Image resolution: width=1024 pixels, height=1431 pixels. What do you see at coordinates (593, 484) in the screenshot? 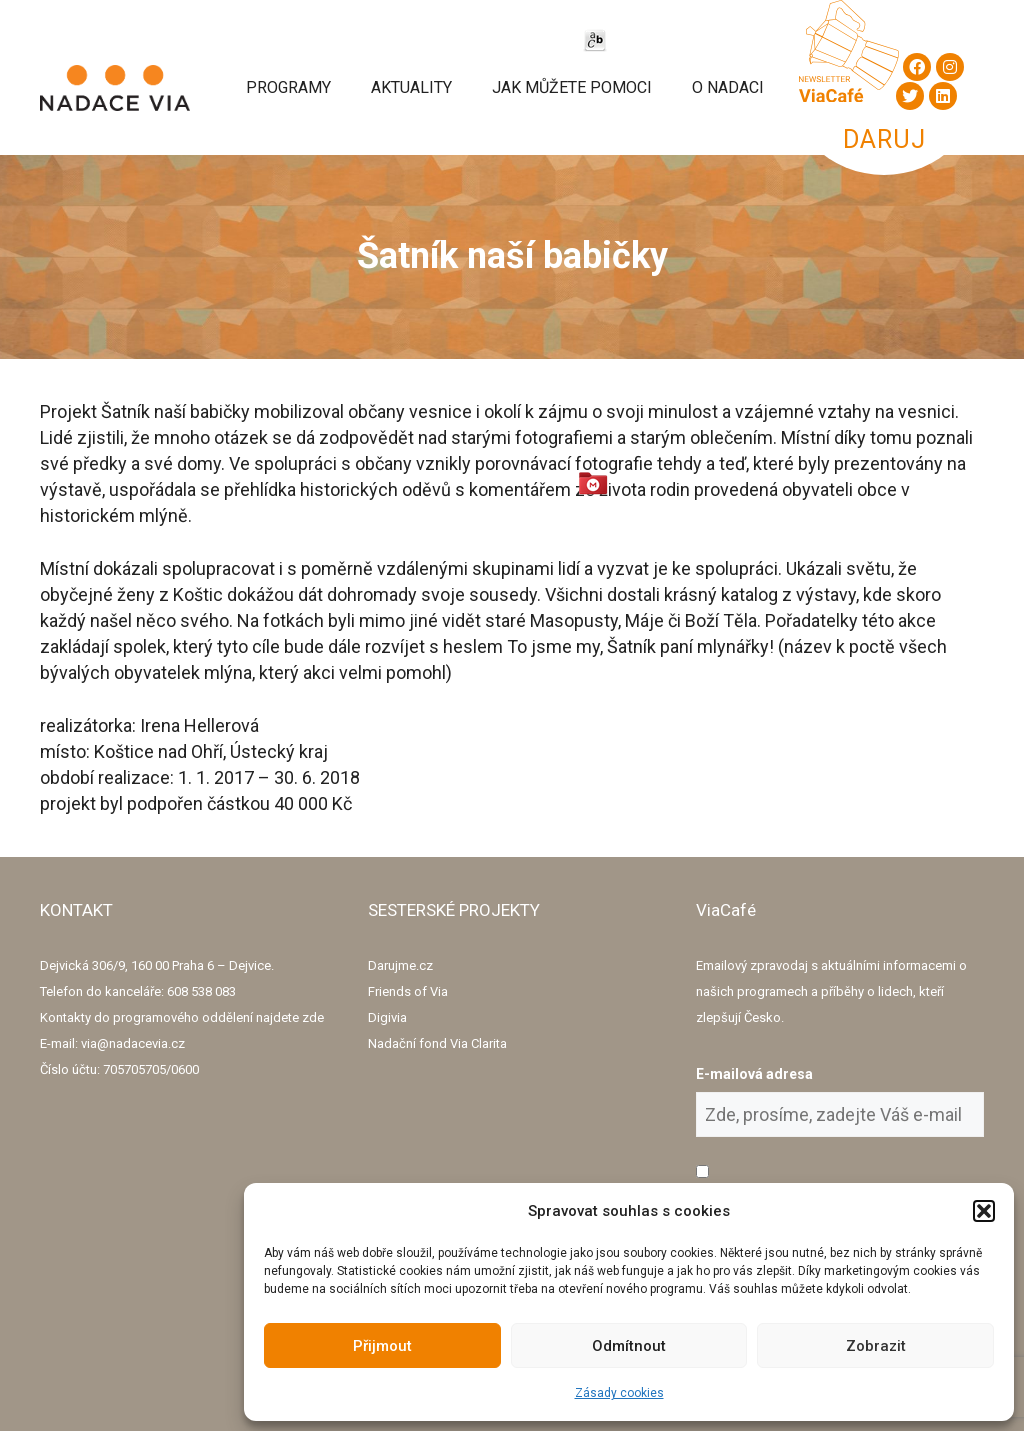
I see `open mega cloud storage folder` at bounding box center [593, 484].